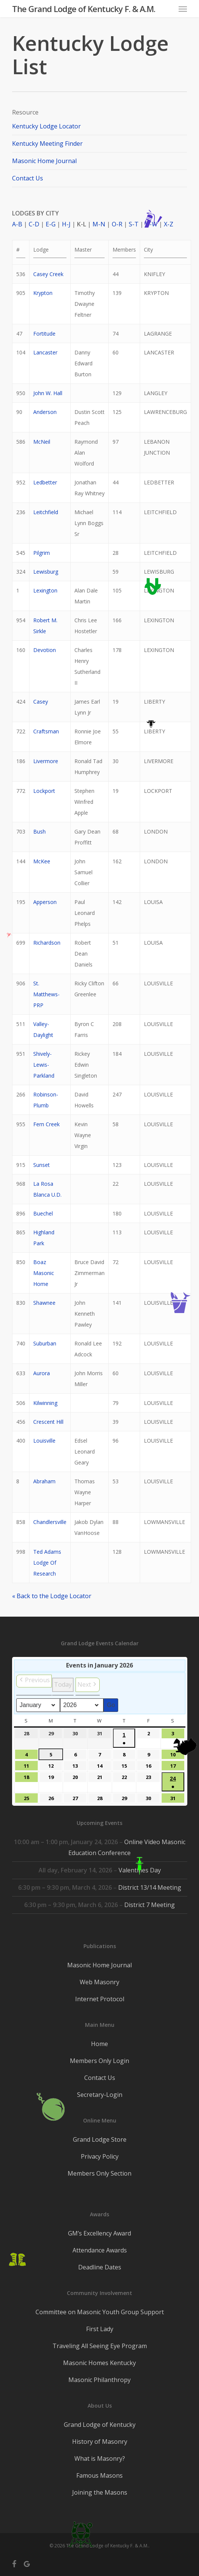  I want to click on nature or wildlife category indicator, so click(9, 935).